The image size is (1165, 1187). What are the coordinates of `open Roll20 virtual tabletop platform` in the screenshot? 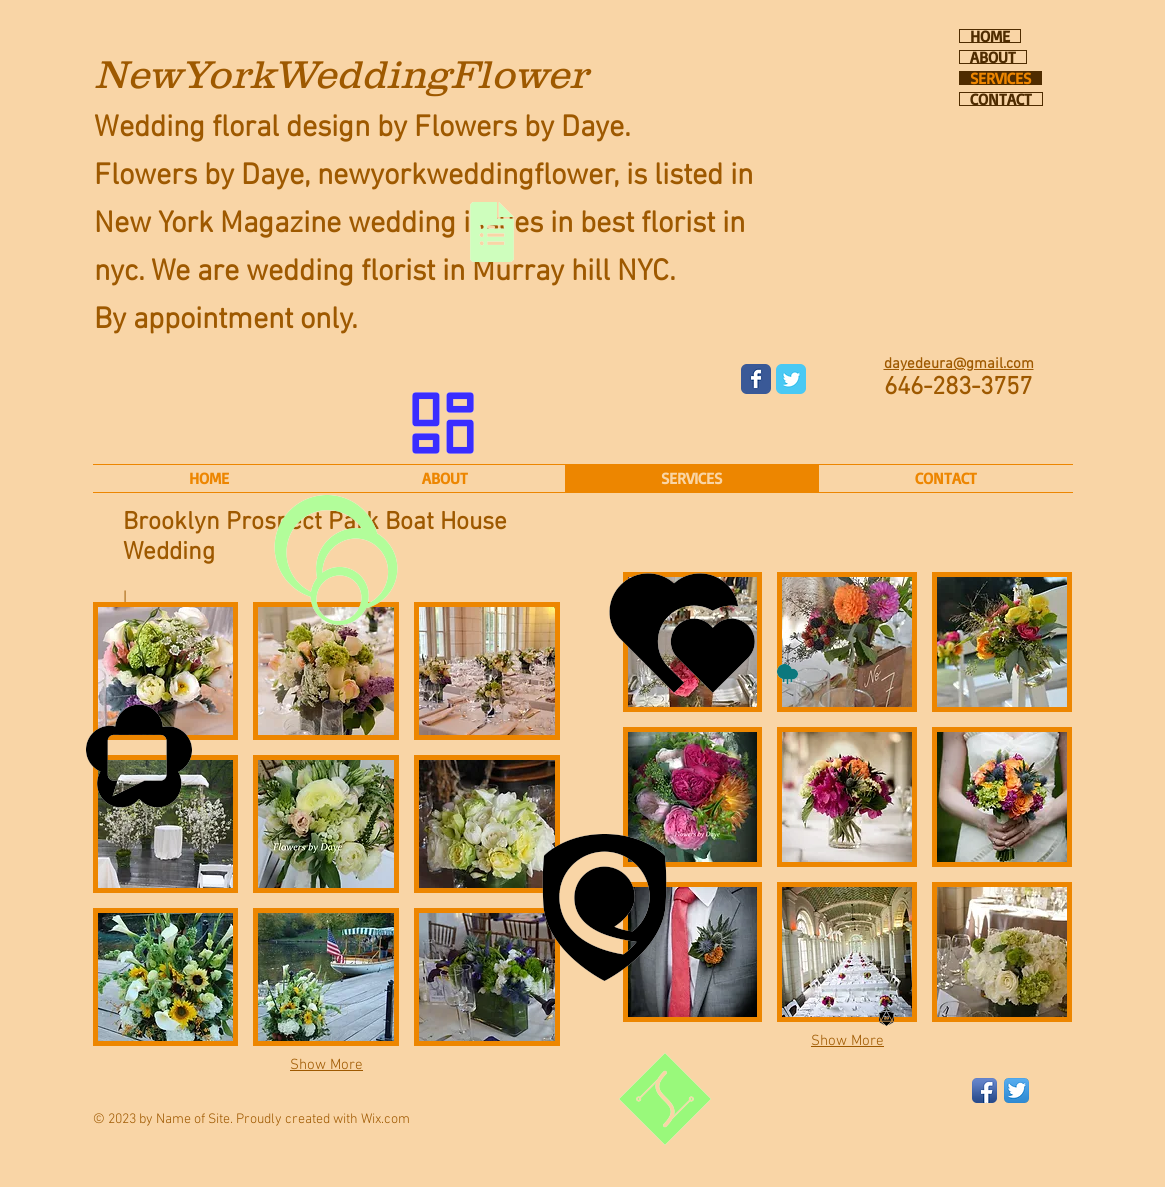 It's located at (886, 1017).